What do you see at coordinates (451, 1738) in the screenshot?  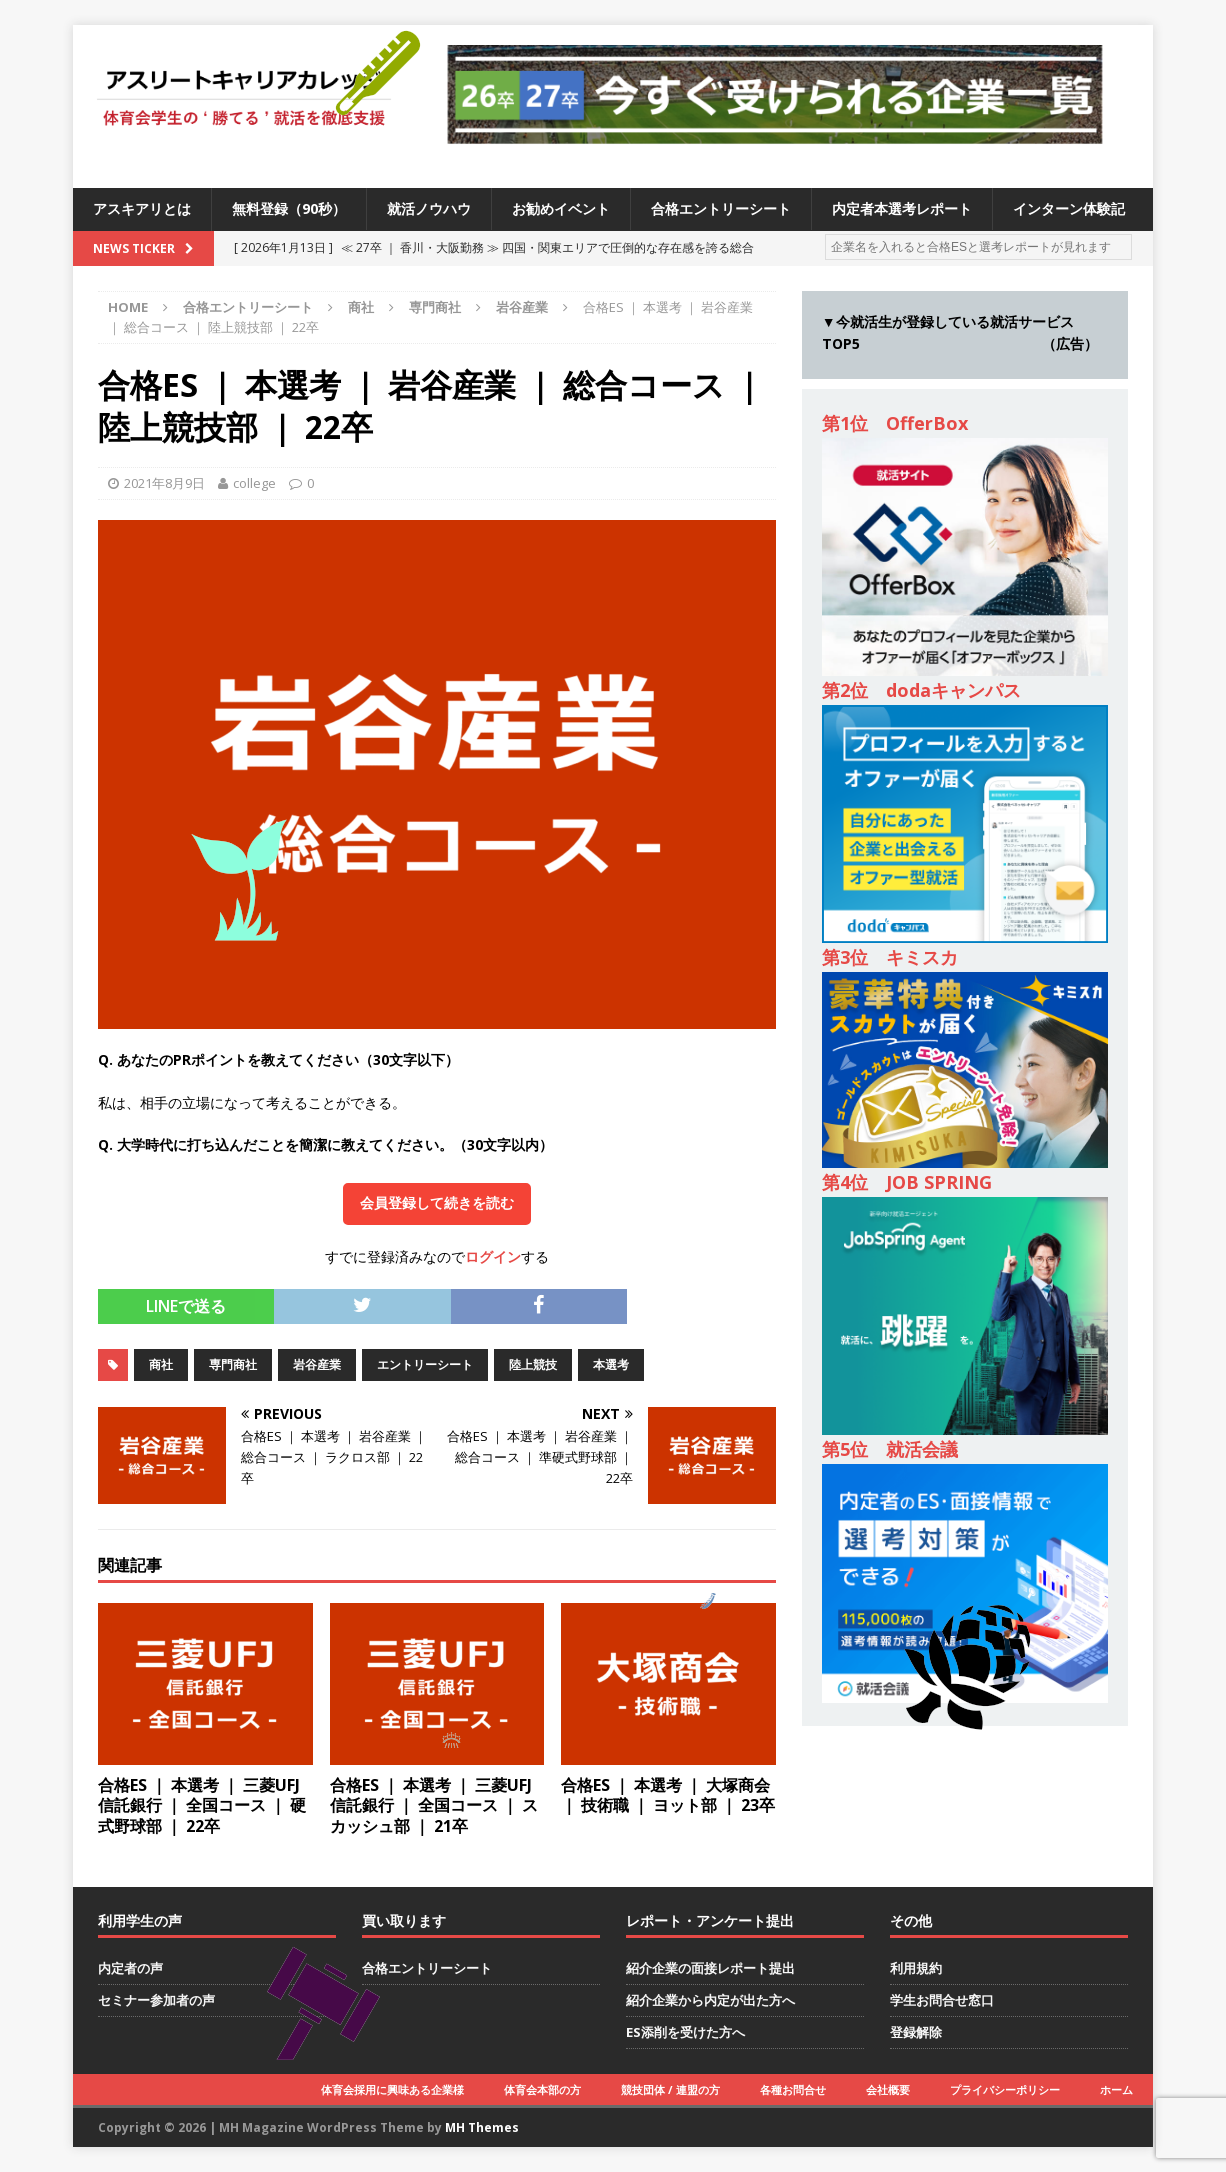 I see `access japanese garden or zen-themed content` at bounding box center [451, 1738].